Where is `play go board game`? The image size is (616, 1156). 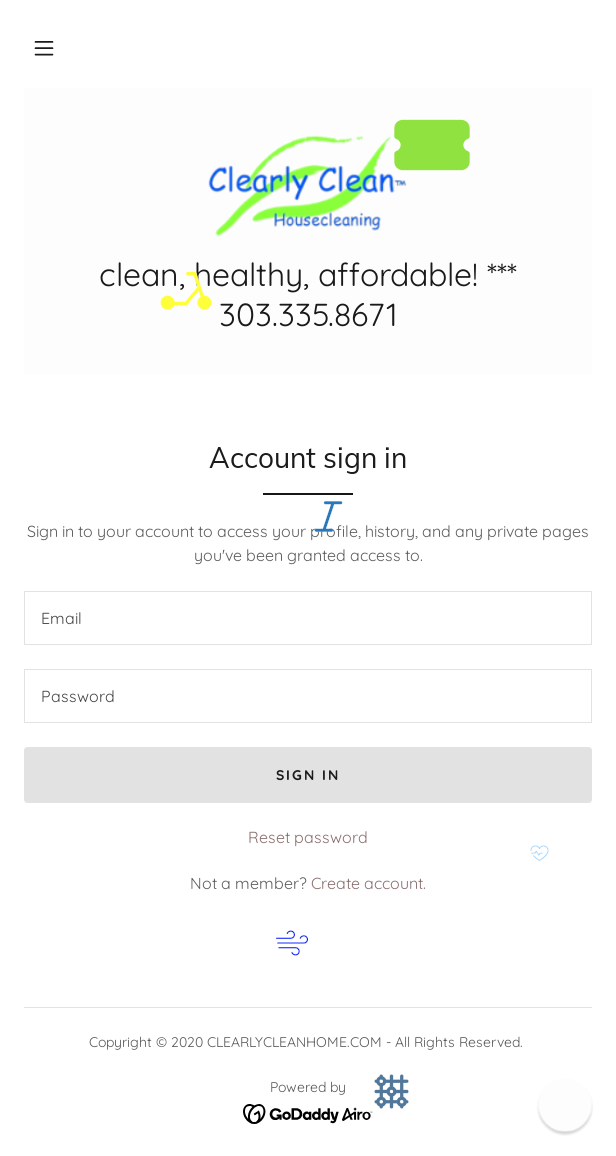 play go board game is located at coordinates (391, 1091).